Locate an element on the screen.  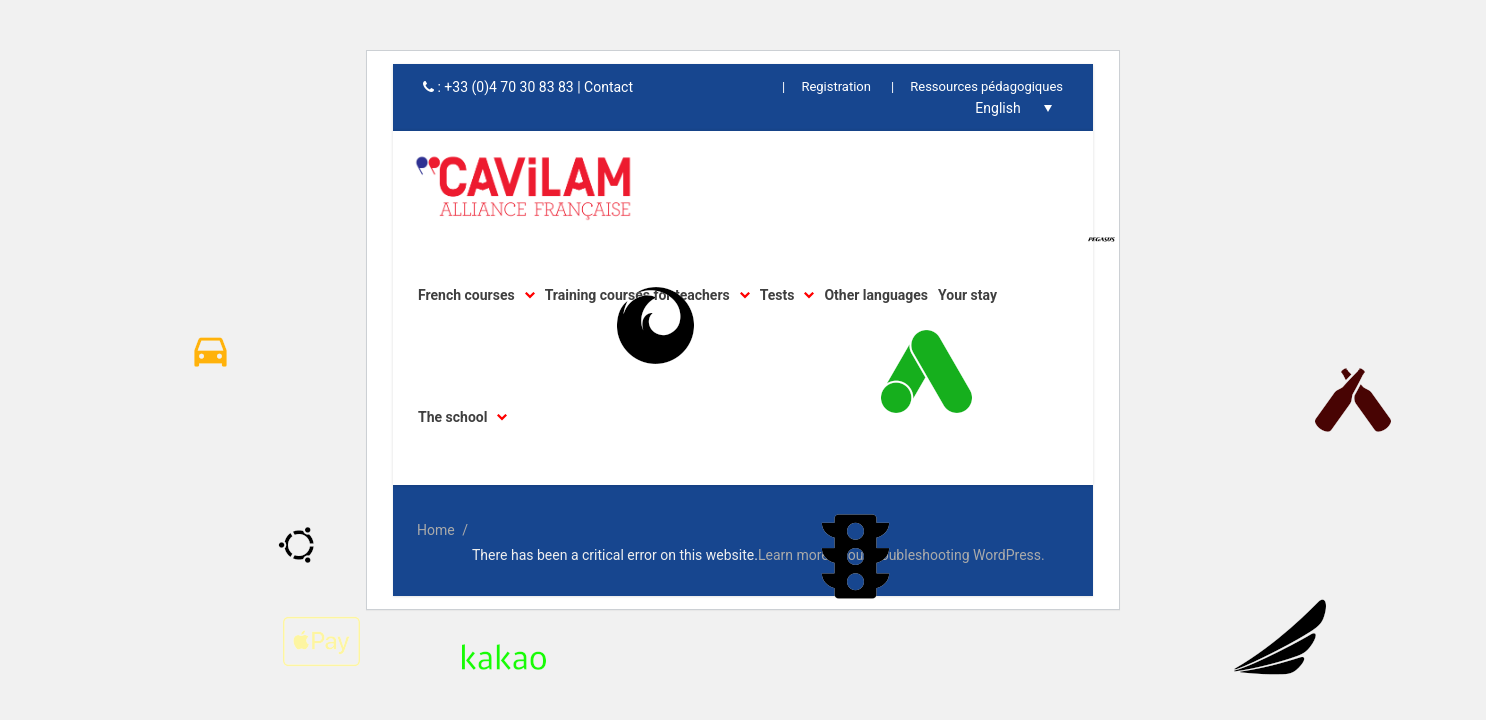
open Kakao messaging app is located at coordinates (504, 657).